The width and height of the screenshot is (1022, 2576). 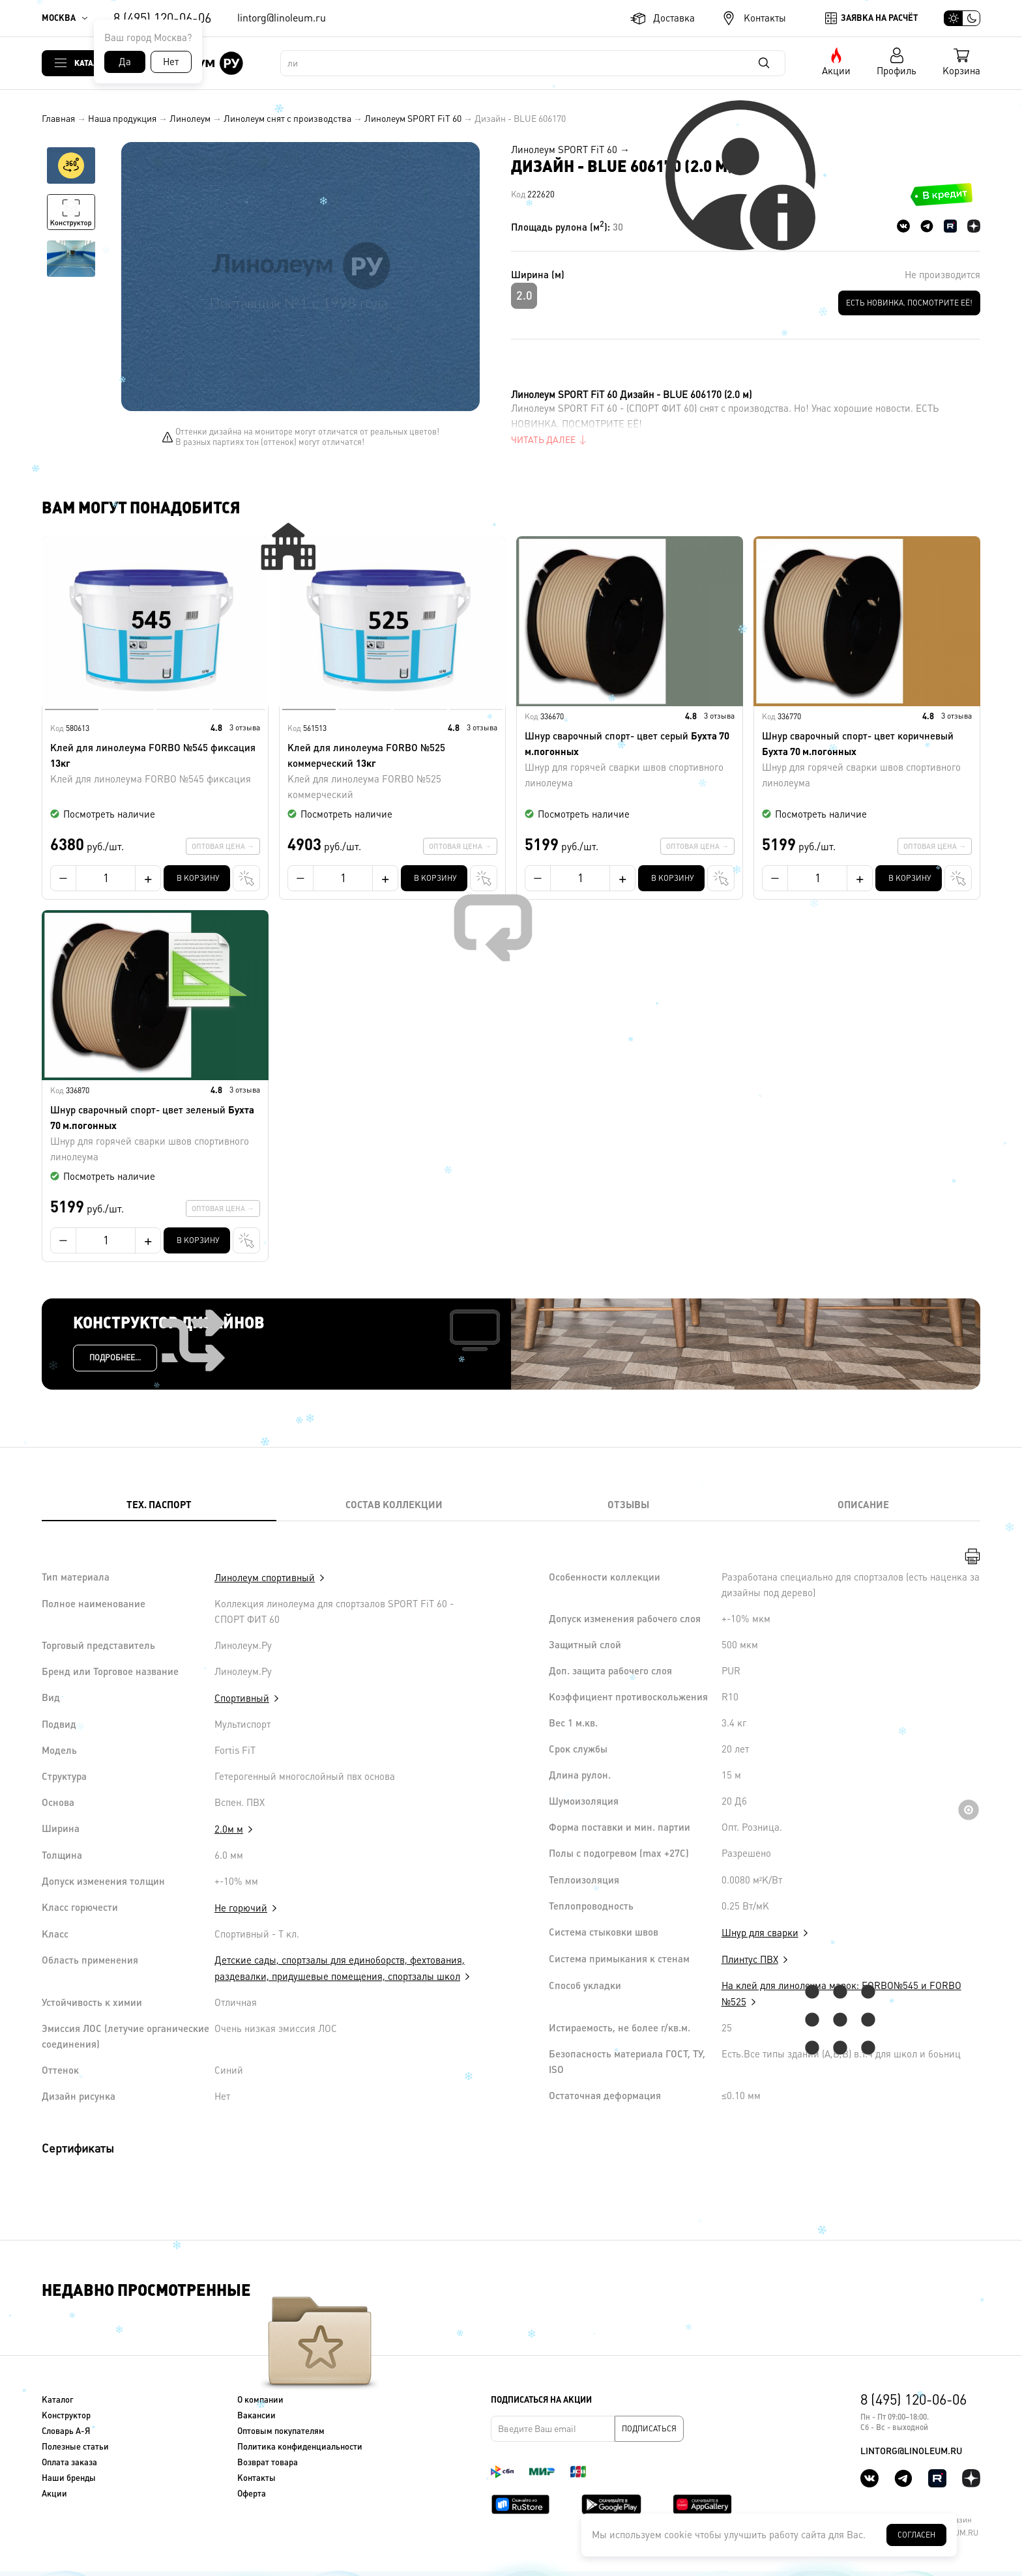 I want to click on access your bookmarked files and folders, so click(x=319, y=2346).